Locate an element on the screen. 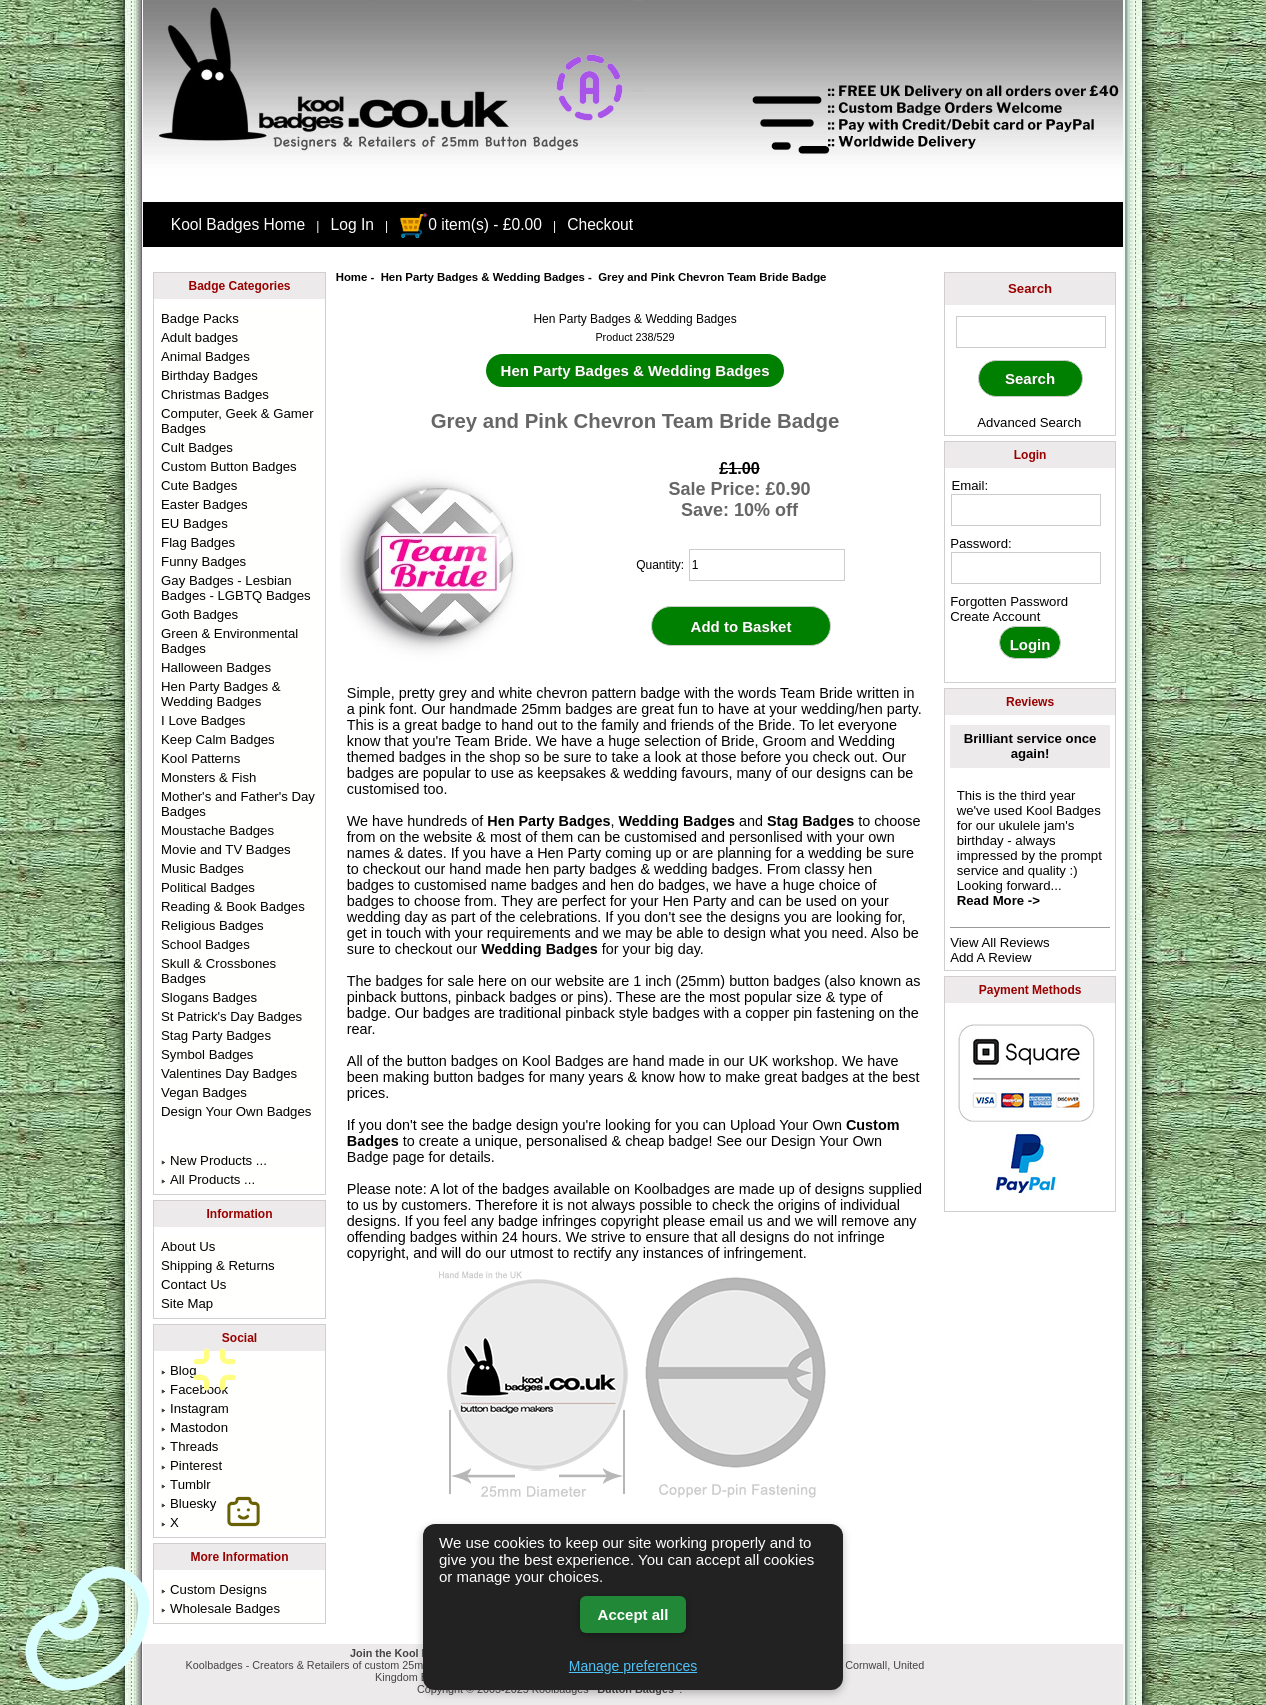  remove a filter from current view is located at coordinates (787, 123).